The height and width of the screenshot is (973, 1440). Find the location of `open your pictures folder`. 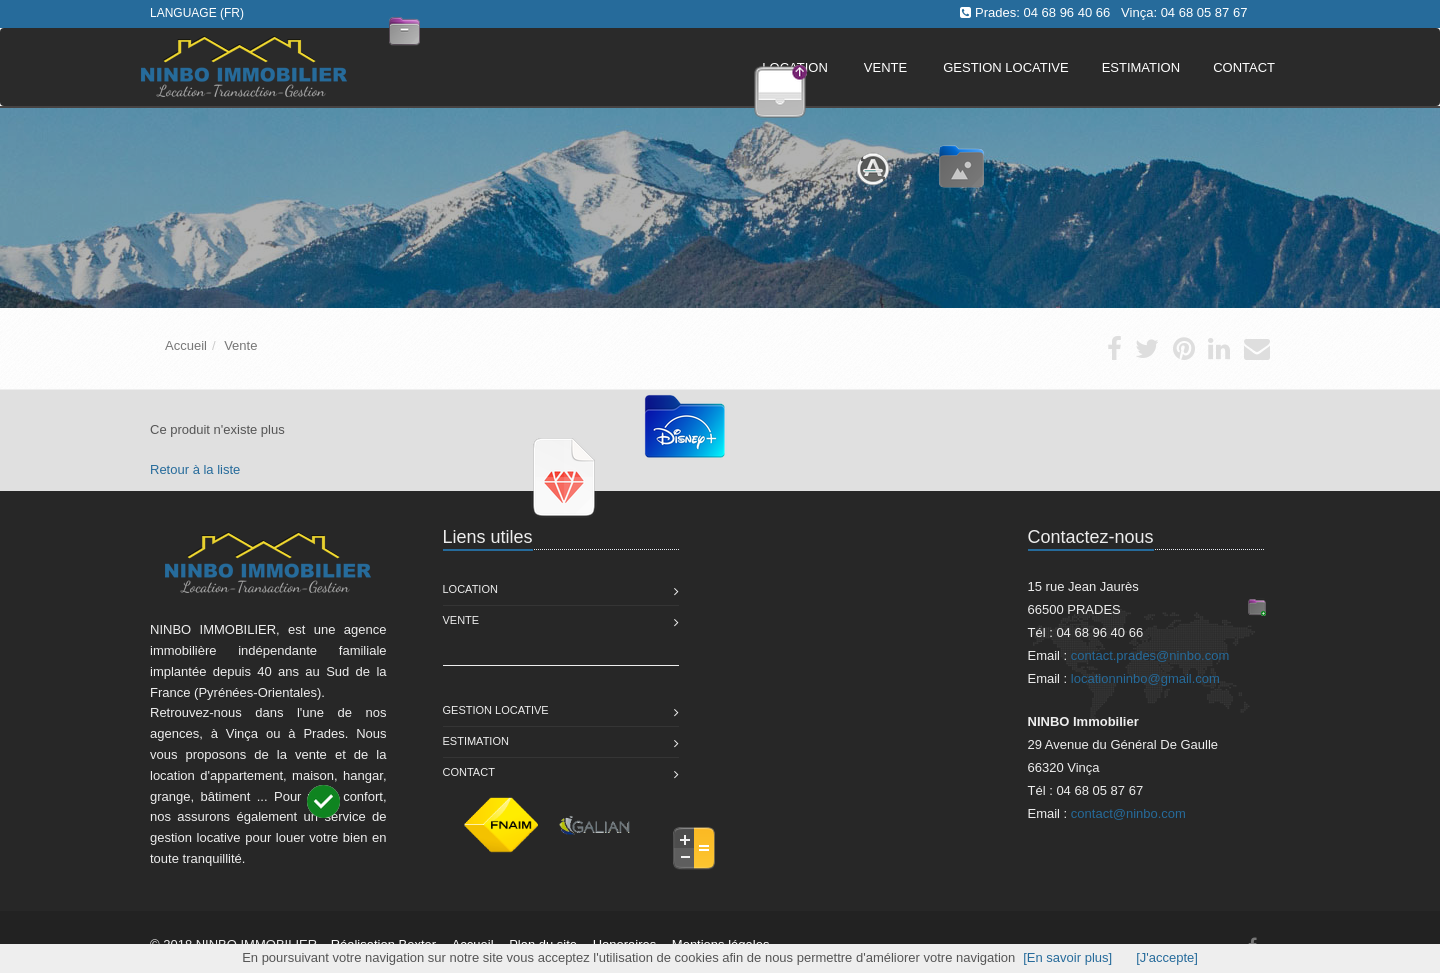

open your pictures folder is located at coordinates (961, 166).